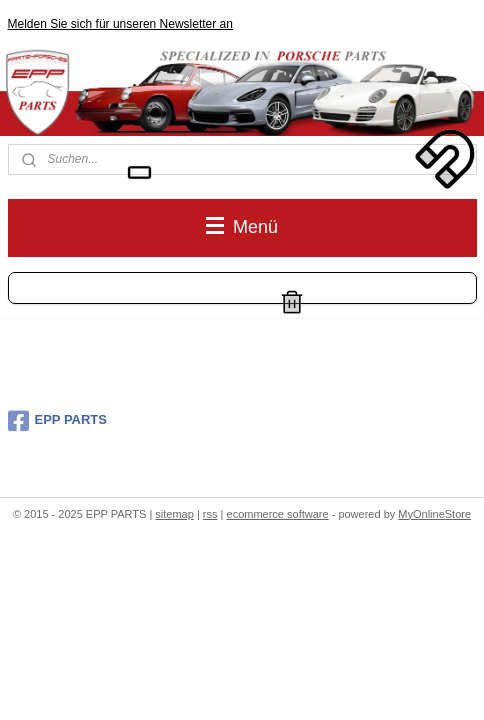  Describe the element at coordinates (292, 303) in the screenshot. I see `delete selected item` at that location.